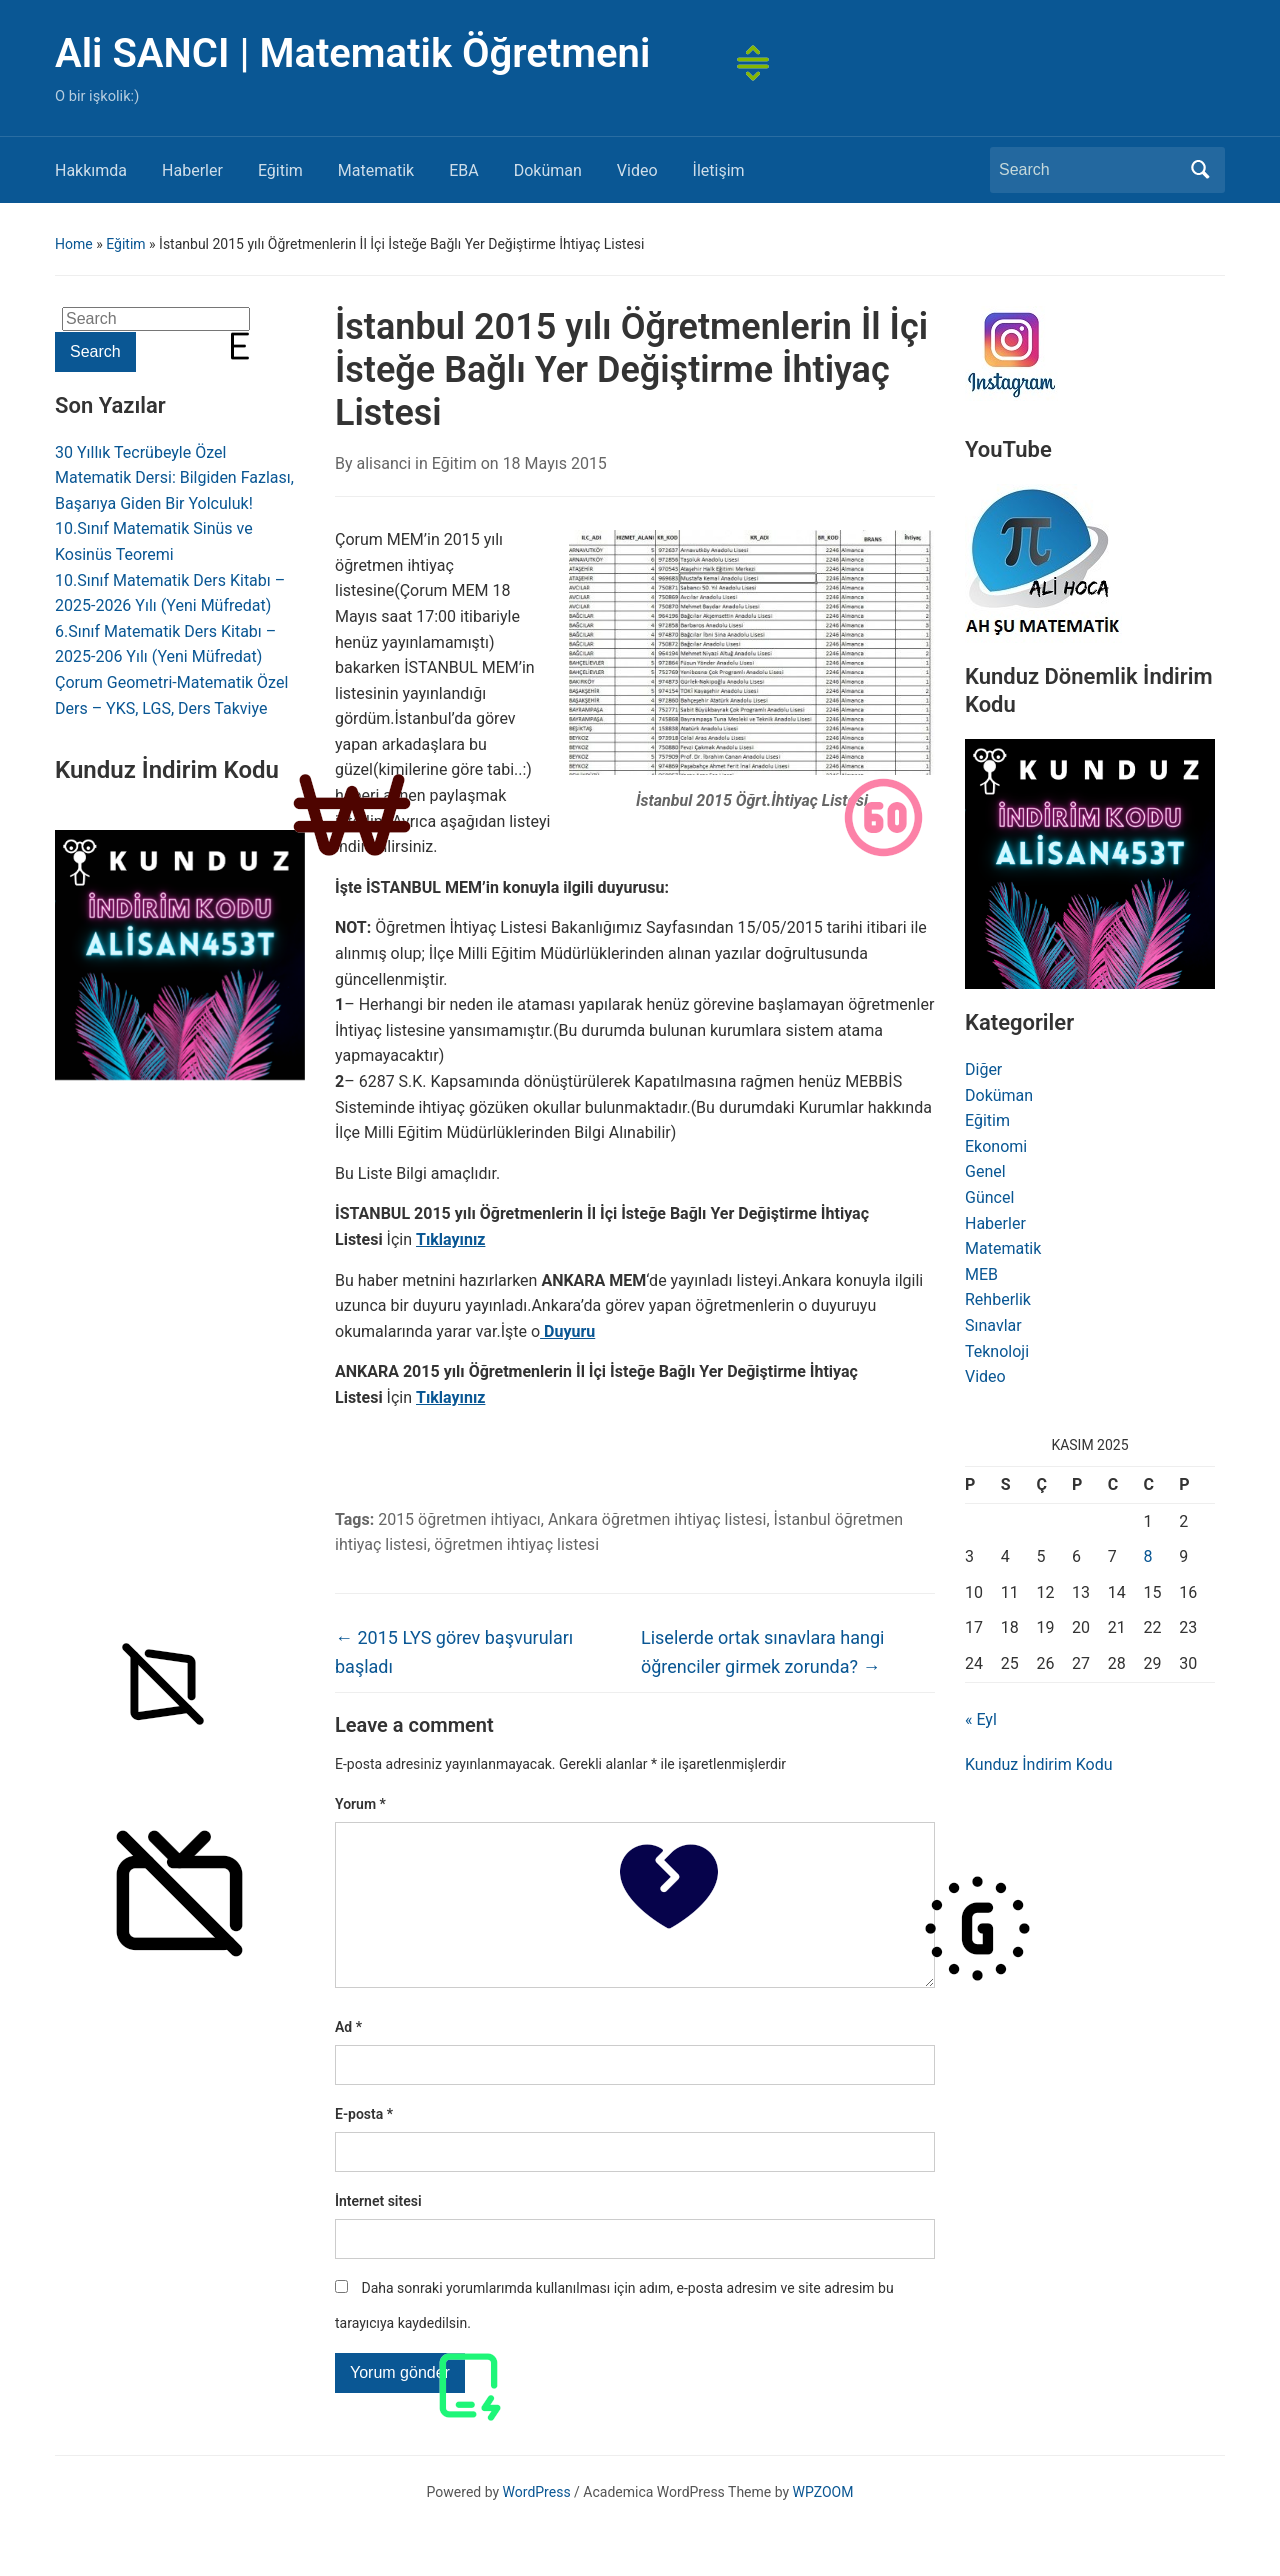 The image size is (1280, 2576). Describe the element at coordinates (468, 2385) in the screenshot. I see `iPad charging status` at that location.